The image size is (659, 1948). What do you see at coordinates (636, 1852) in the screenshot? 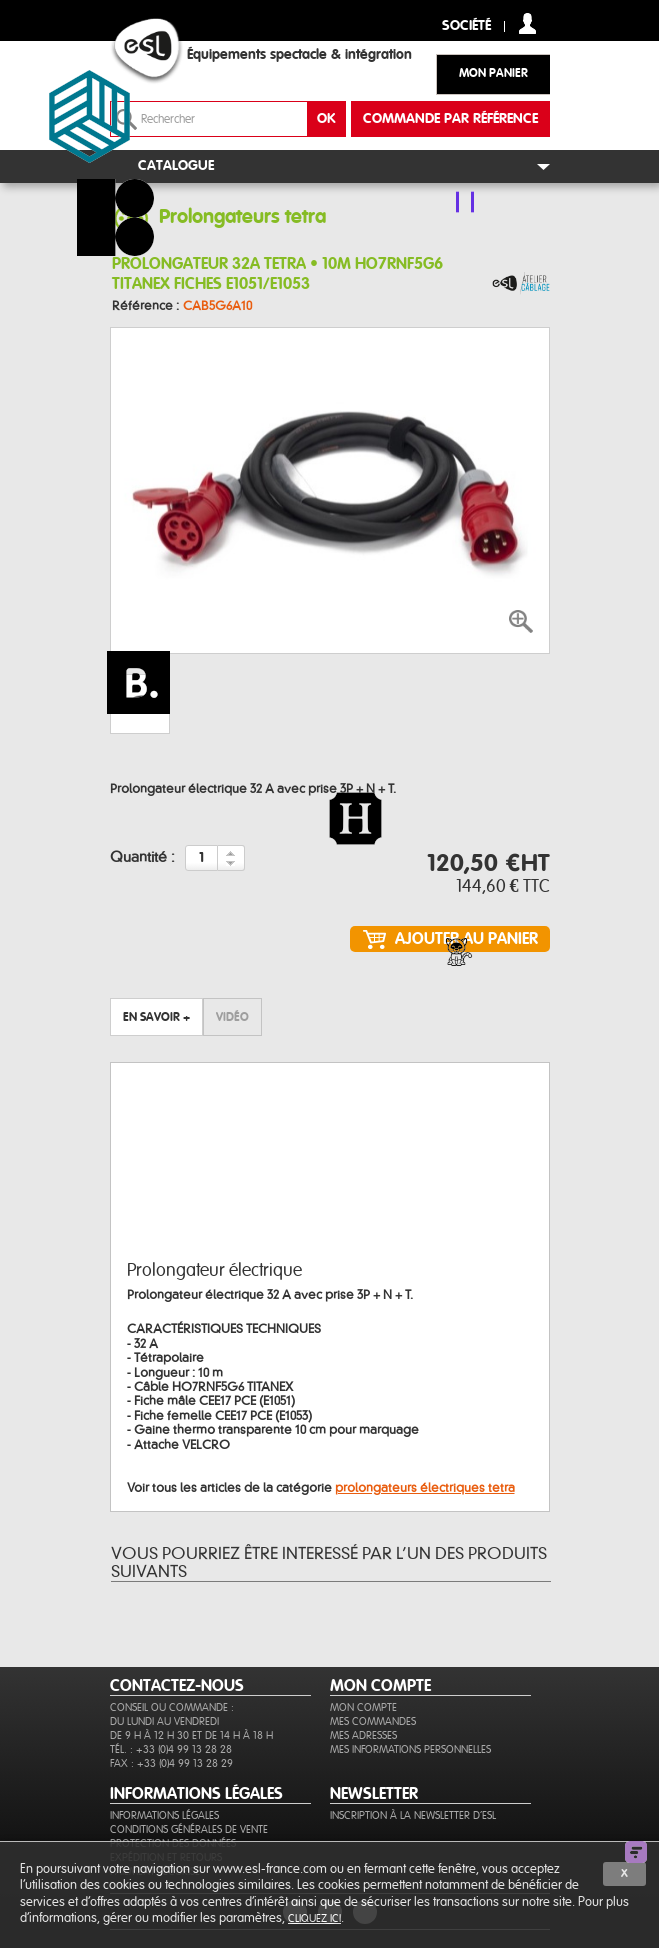
I see `open the Folo app` at bounding box center [636, 1852].